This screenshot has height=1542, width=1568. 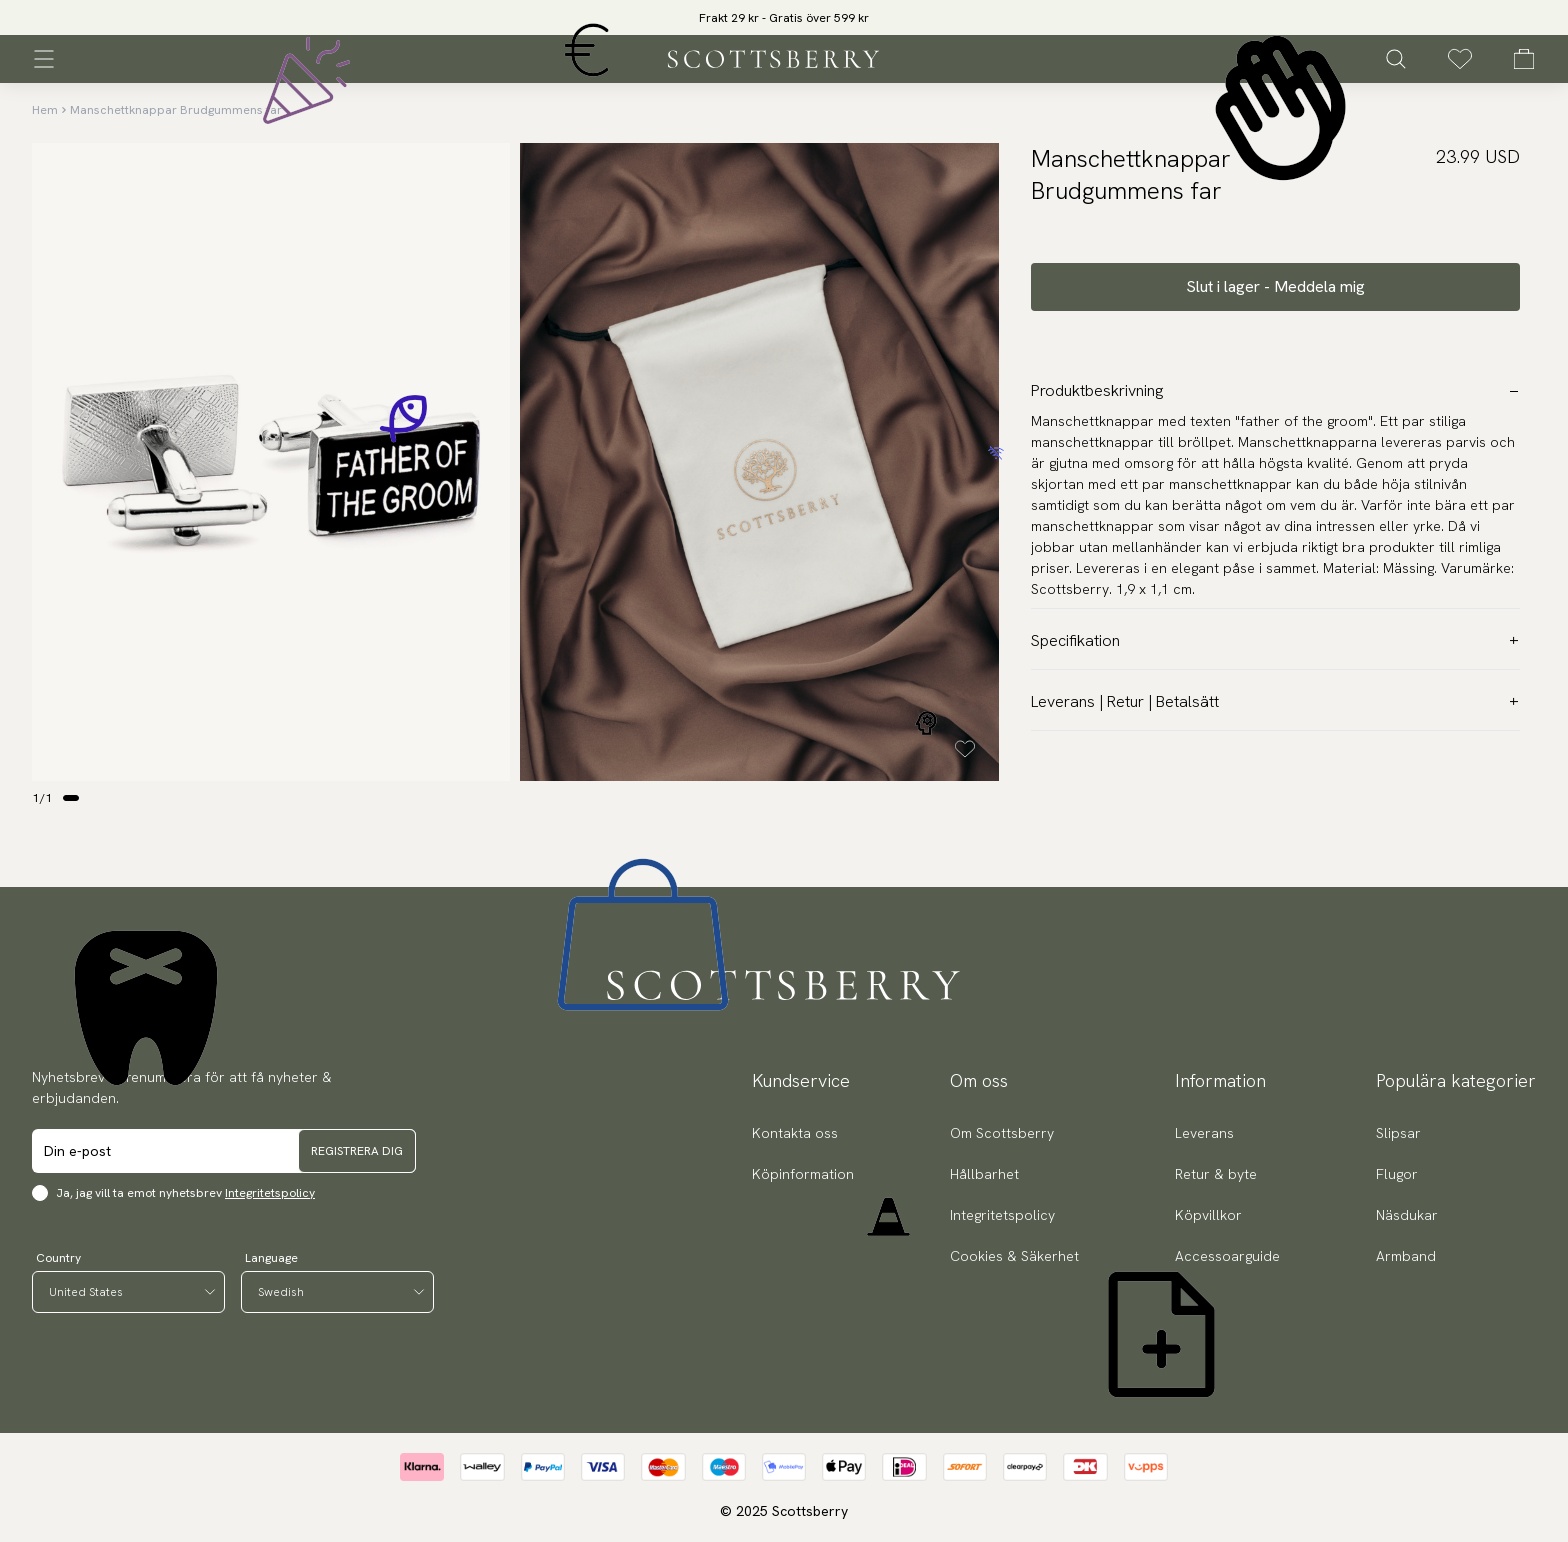 What do you see at coordinates (1283, 108) in the screenshot?
I see `give applause or show appreciation` at bounding box center [1283, 108].